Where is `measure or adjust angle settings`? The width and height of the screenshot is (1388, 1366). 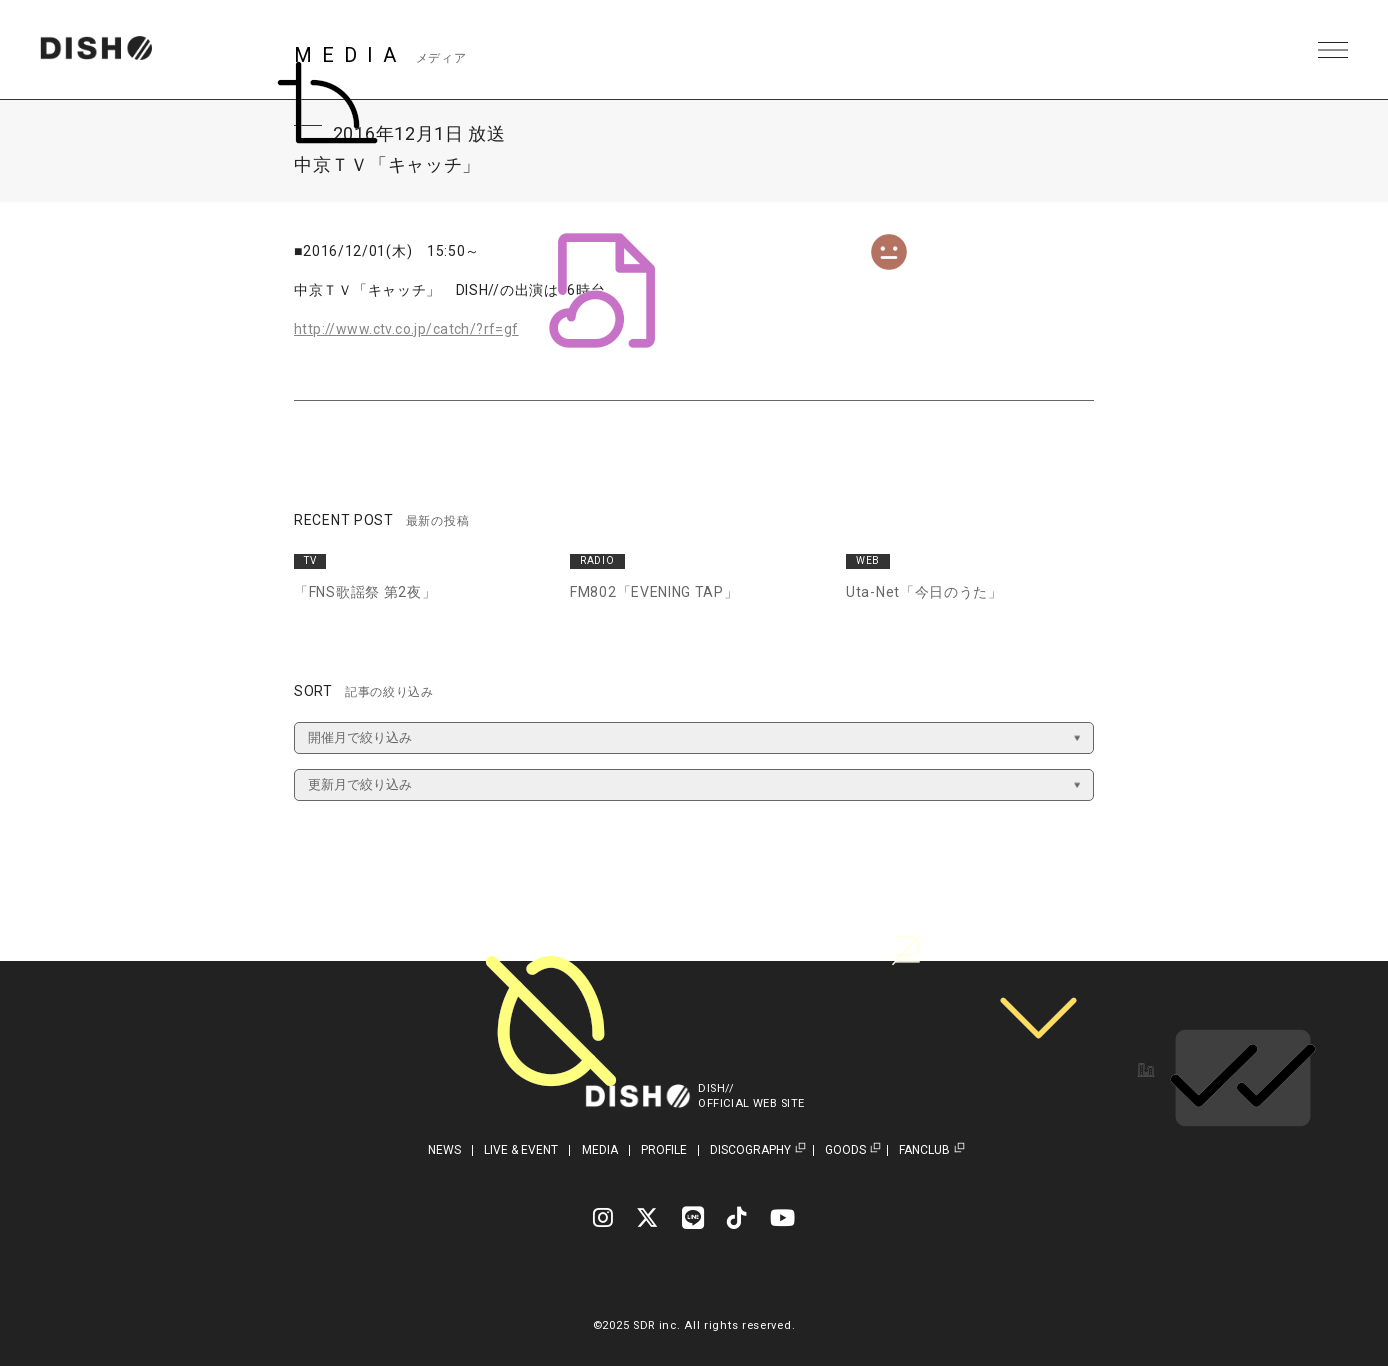 measure or adjust angle settings is located at coordinates (324, 108).